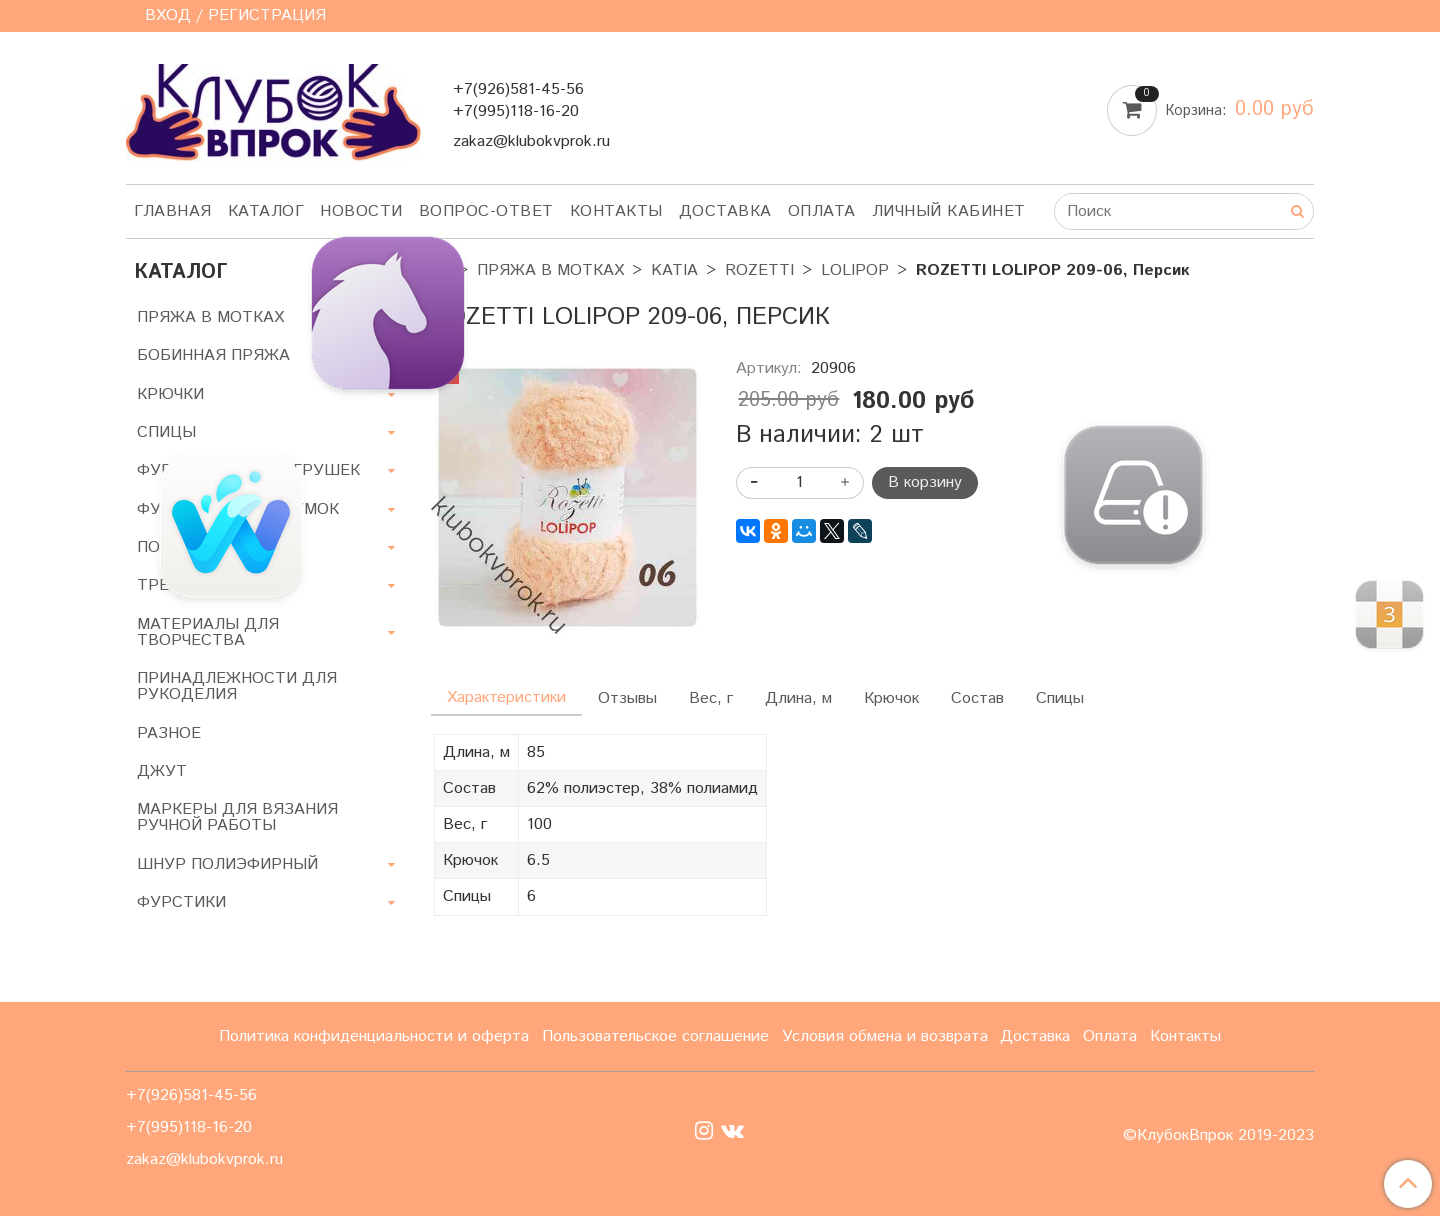 This screenshot has width=1440, height=1216. I want to click on view notifications for connected devices, so click(1133, 497).